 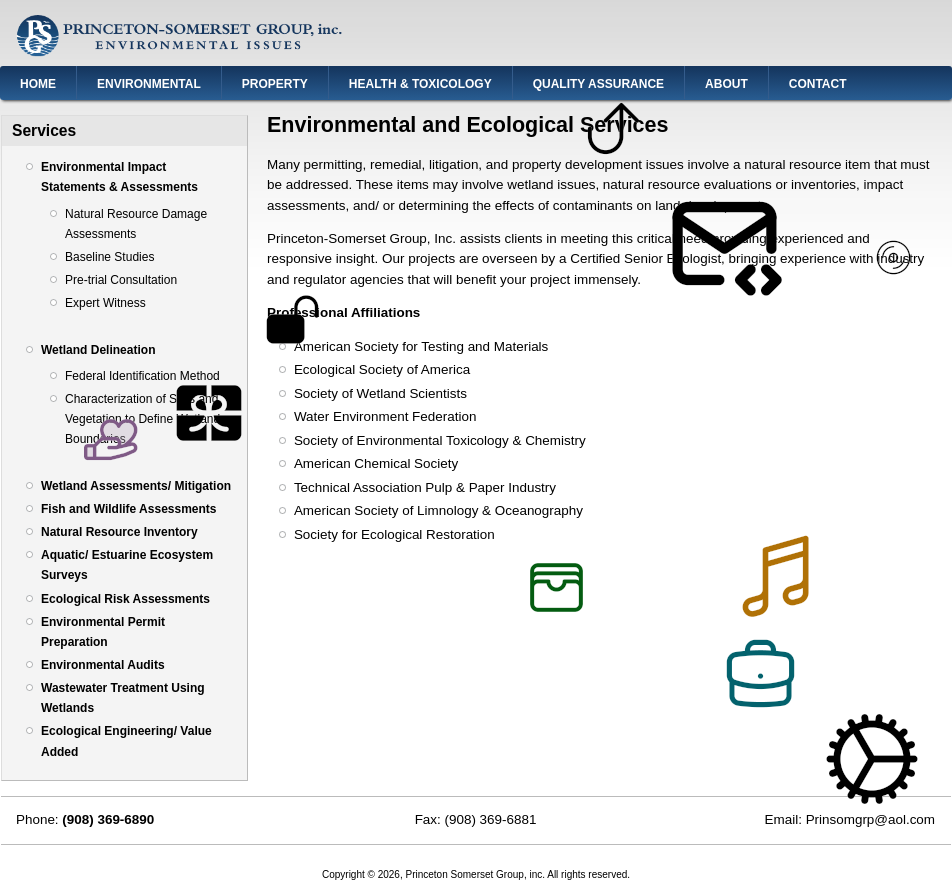 I want to click on access music or audio library, so click(x=893, y=257).